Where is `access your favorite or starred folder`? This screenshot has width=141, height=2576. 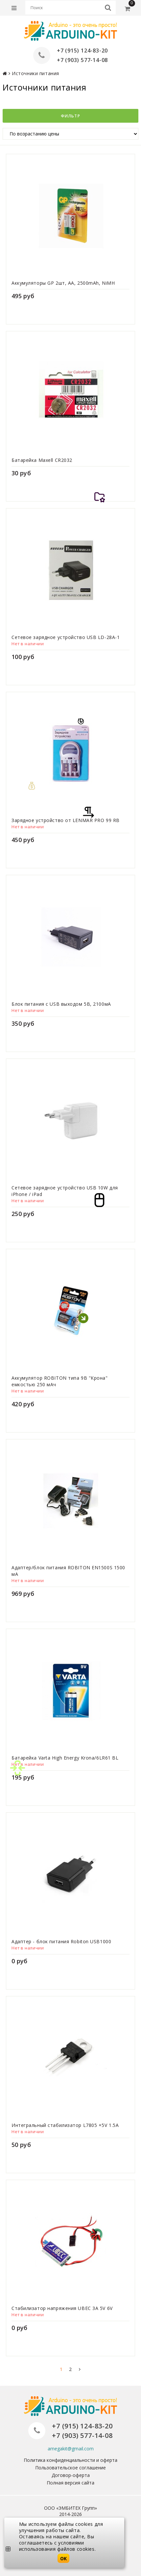 access your favorite or starred folder is located at coordinates (99, 497).